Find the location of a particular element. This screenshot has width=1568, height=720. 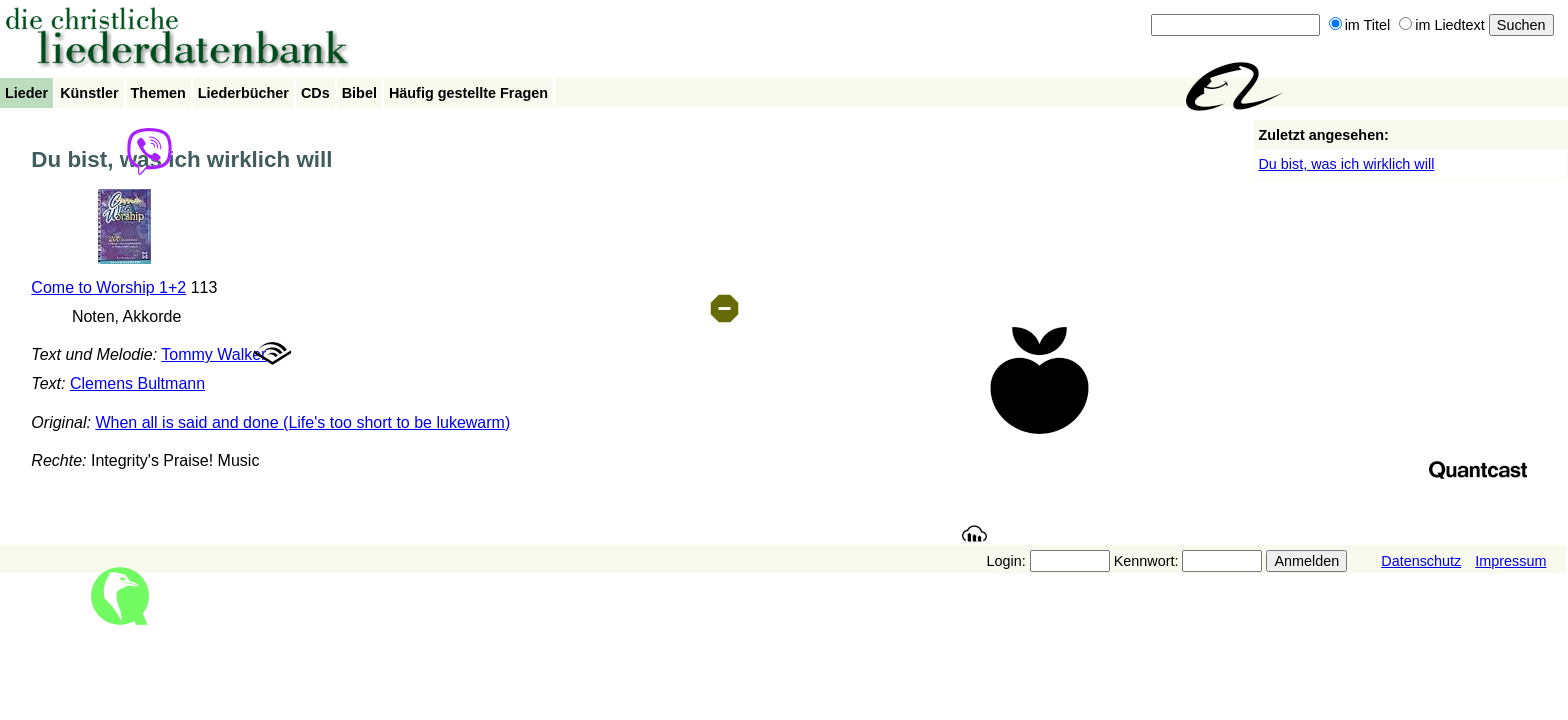

indicates spam or blocked content is located at coordinates (724, 308).